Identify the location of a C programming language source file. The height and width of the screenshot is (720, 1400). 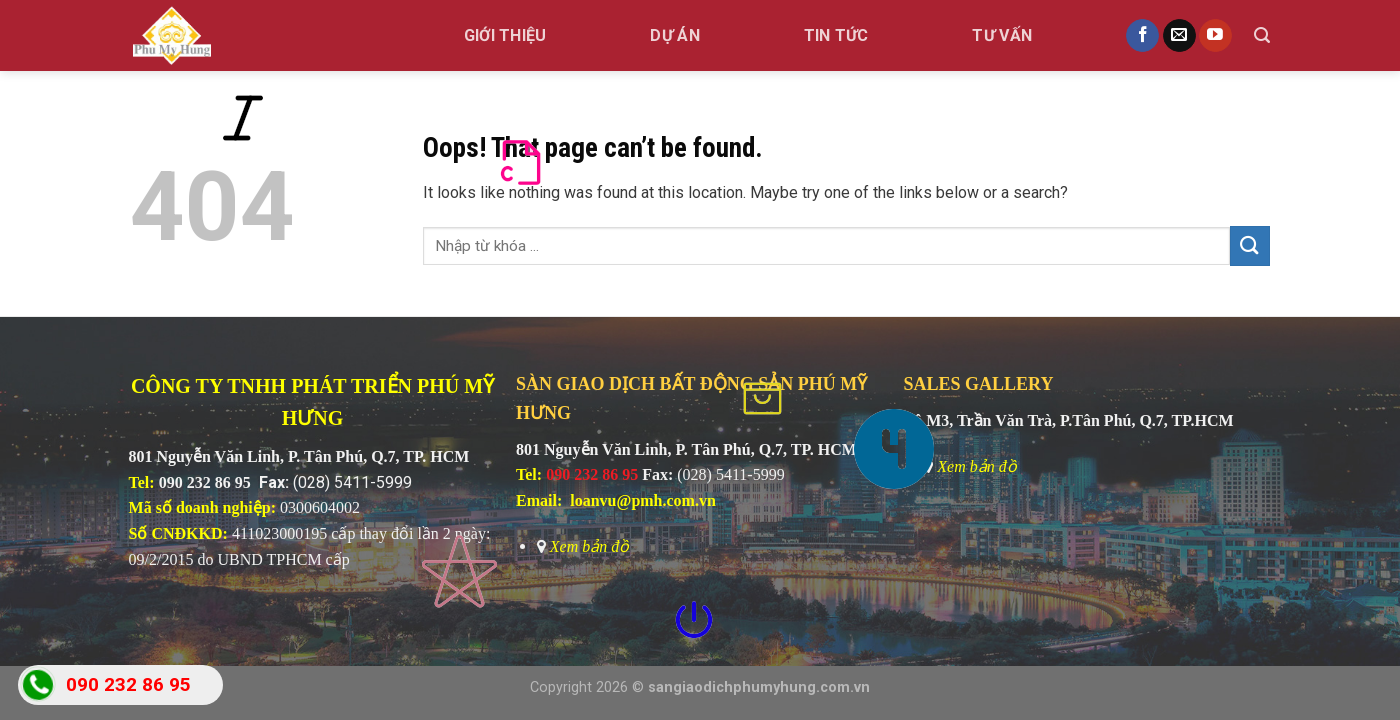
(521, 162).